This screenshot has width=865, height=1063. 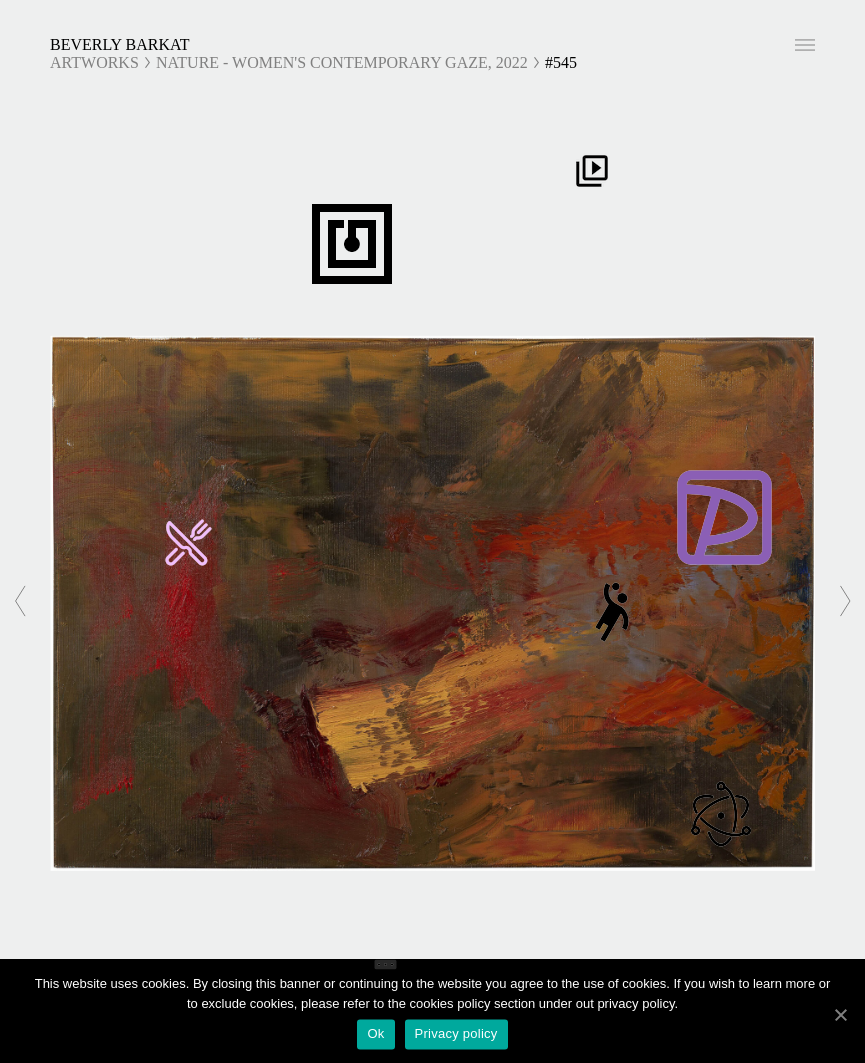 What do you see at coordinates (721, 814) in the screenshot?
I see `electron framework logo` at bounding box center [721, 814].